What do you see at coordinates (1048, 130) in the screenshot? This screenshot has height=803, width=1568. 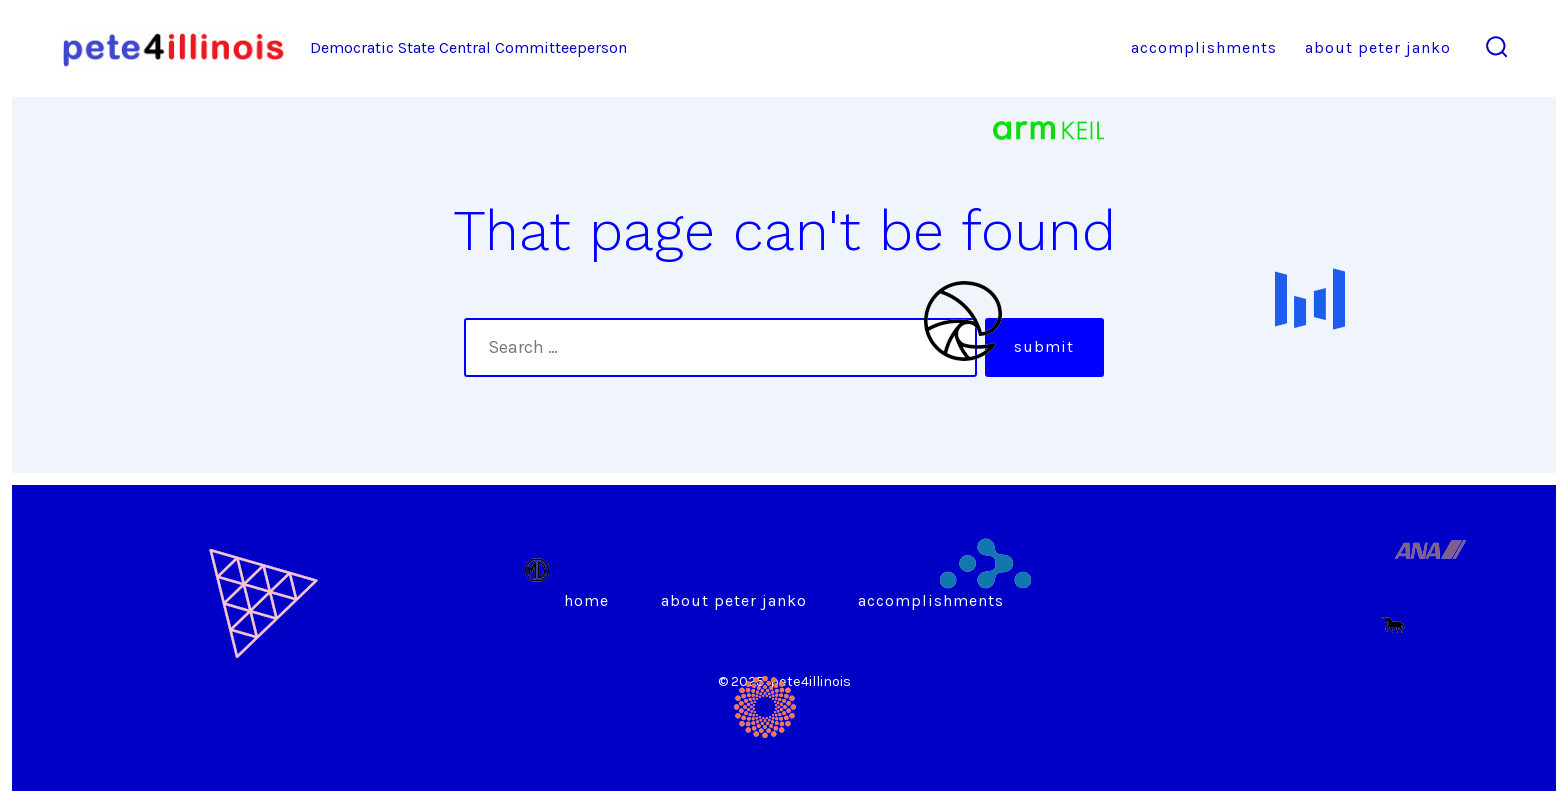 I see `arm keil brand logo` at bounding box center [1048, 130].